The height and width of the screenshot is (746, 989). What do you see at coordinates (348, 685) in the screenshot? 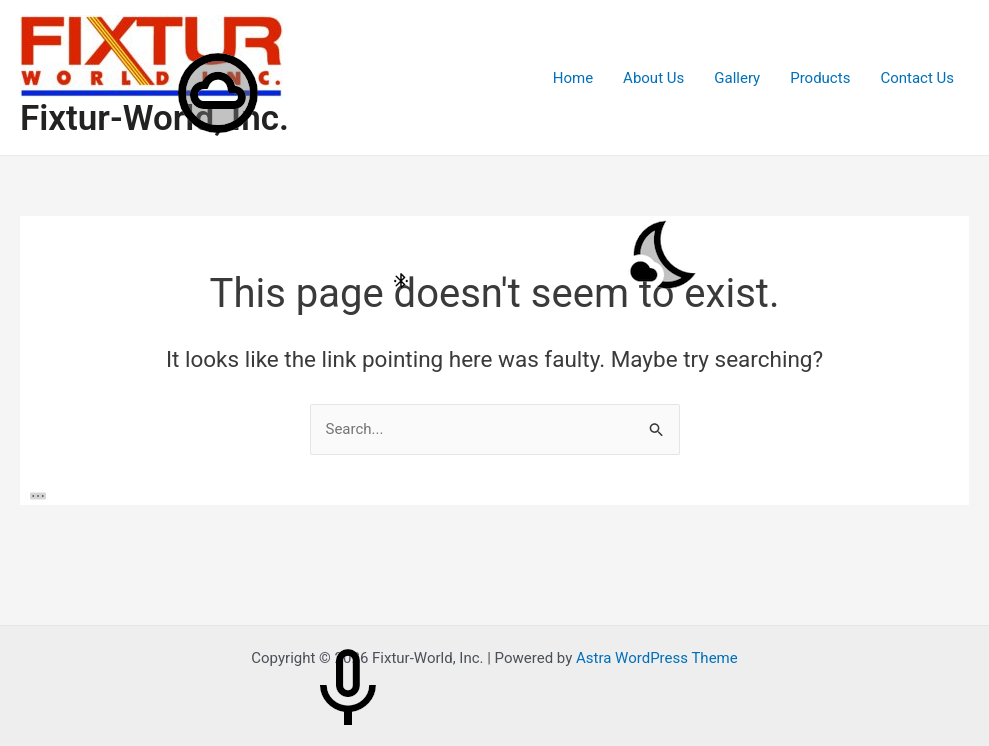
I see `tap to use voice input` at bounding box center [348, 685].